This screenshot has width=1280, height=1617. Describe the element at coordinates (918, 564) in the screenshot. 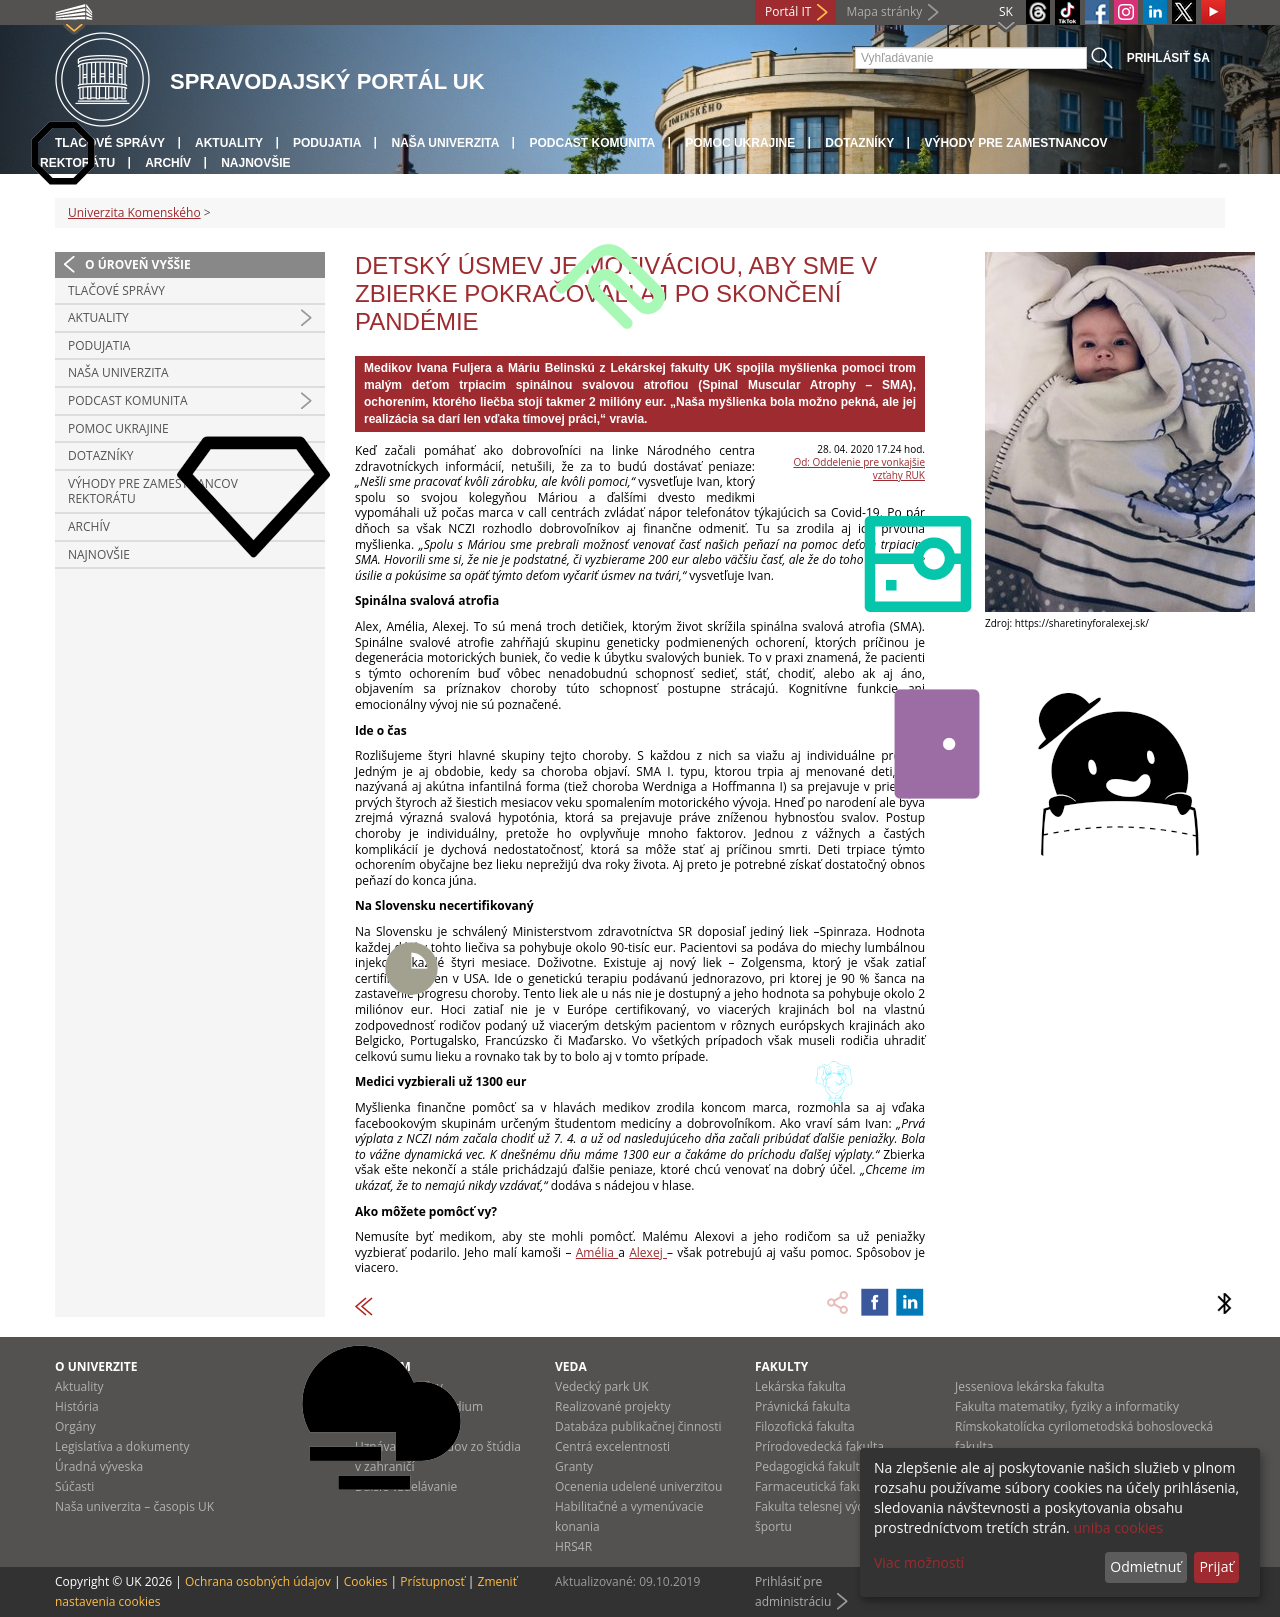

I see `start a presentation or slideshow` at that location.